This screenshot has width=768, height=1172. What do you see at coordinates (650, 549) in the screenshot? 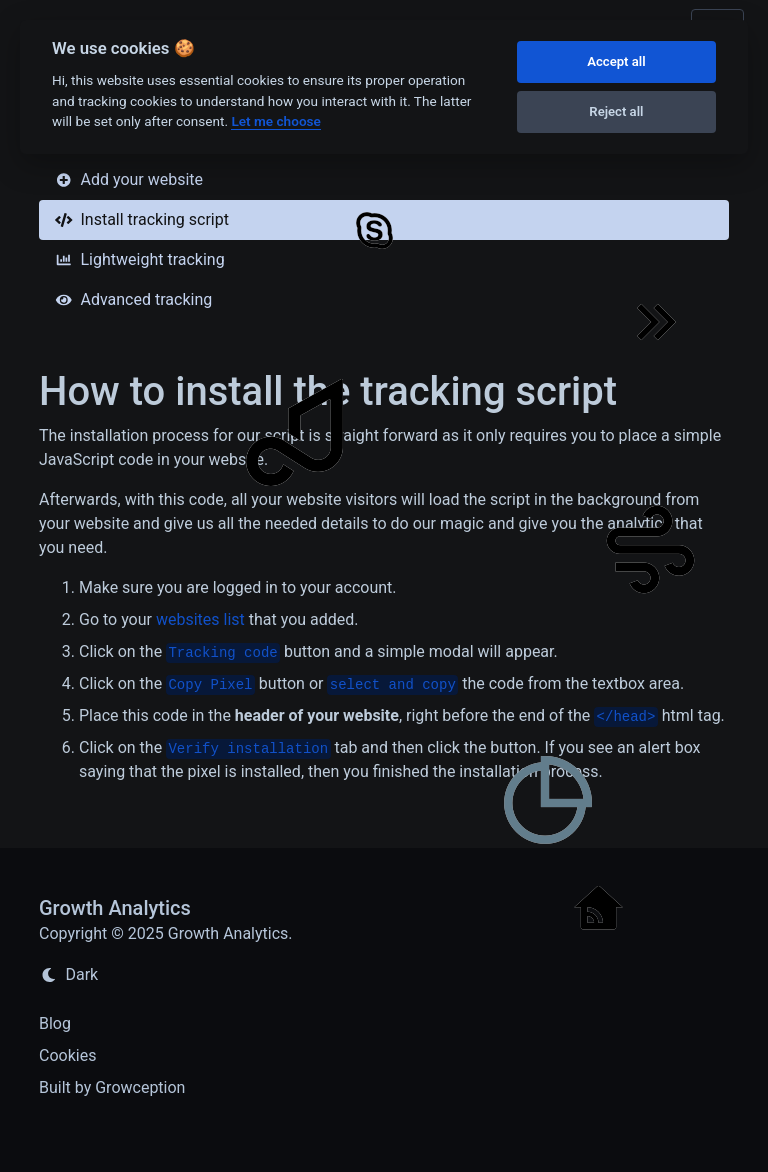
I see `indicates windy weather conditions` at bounding box center [650, 549].